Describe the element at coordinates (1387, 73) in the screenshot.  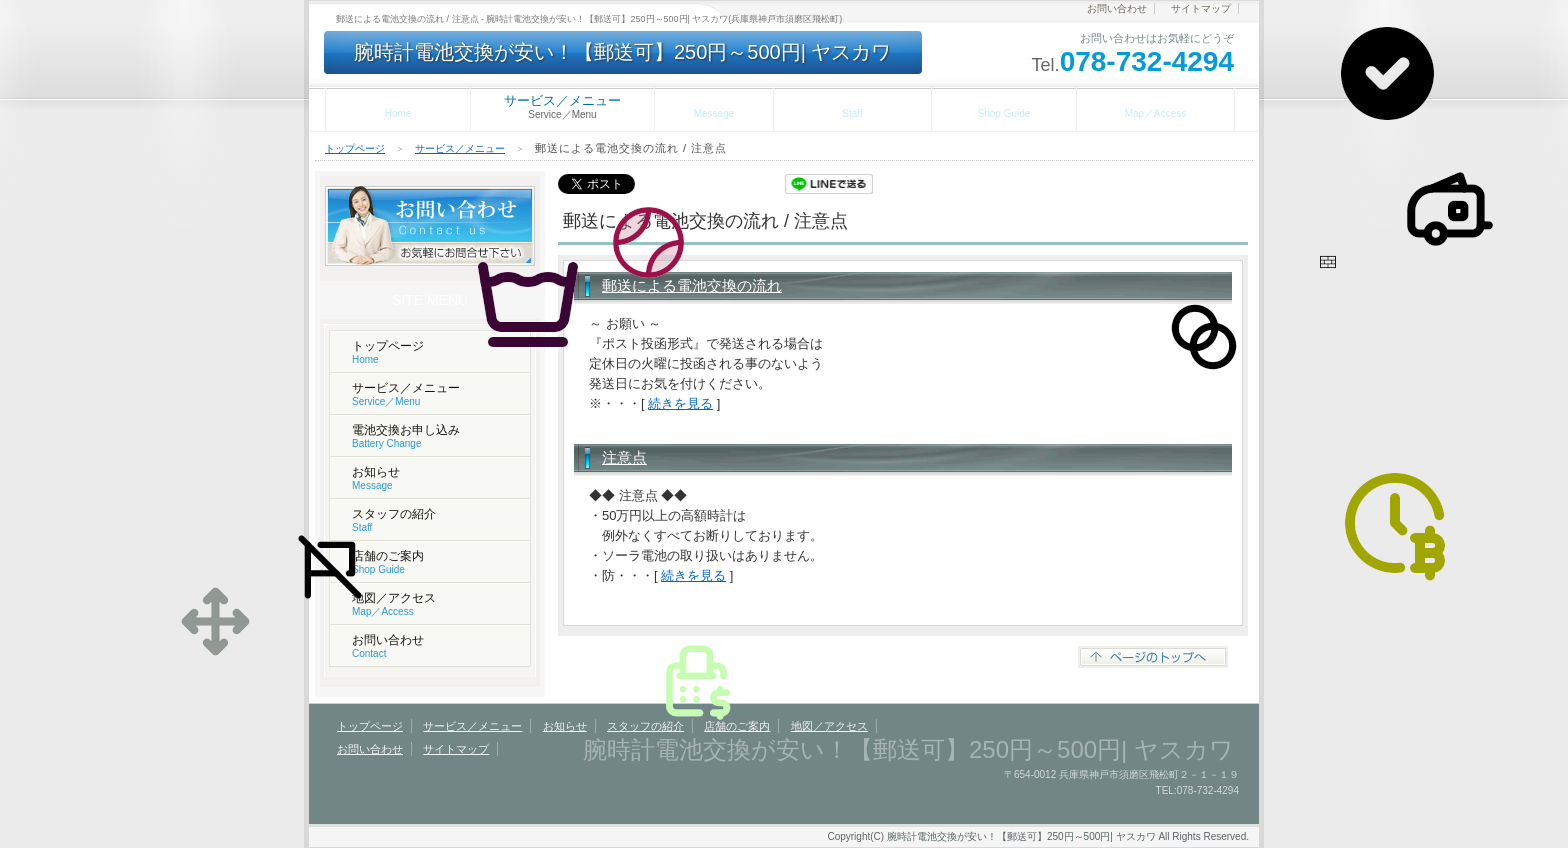
I see `indicates a closed issue in the activity feed` at that location.